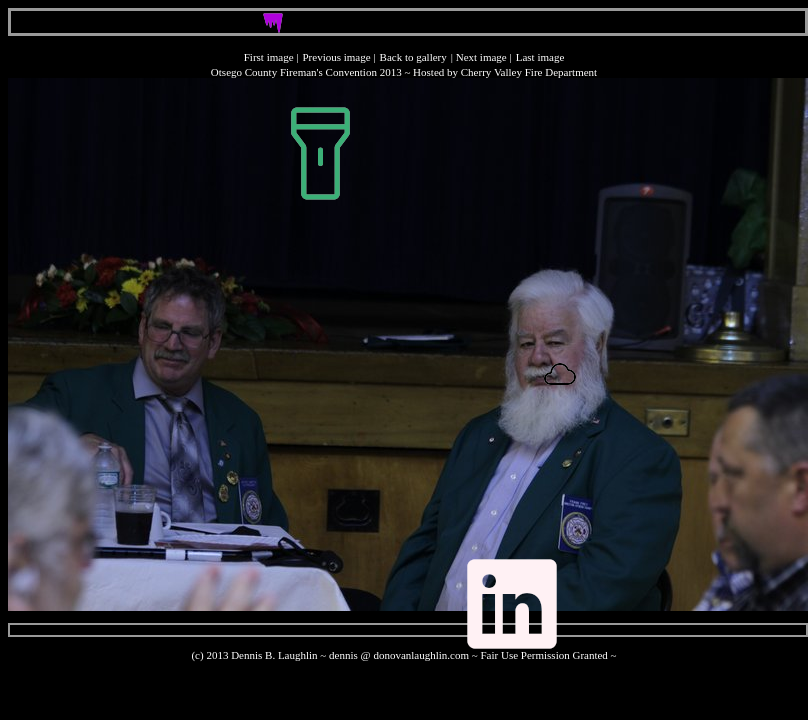  I want to click on indicates freezing or cold weather conditions, so click(273, 23).